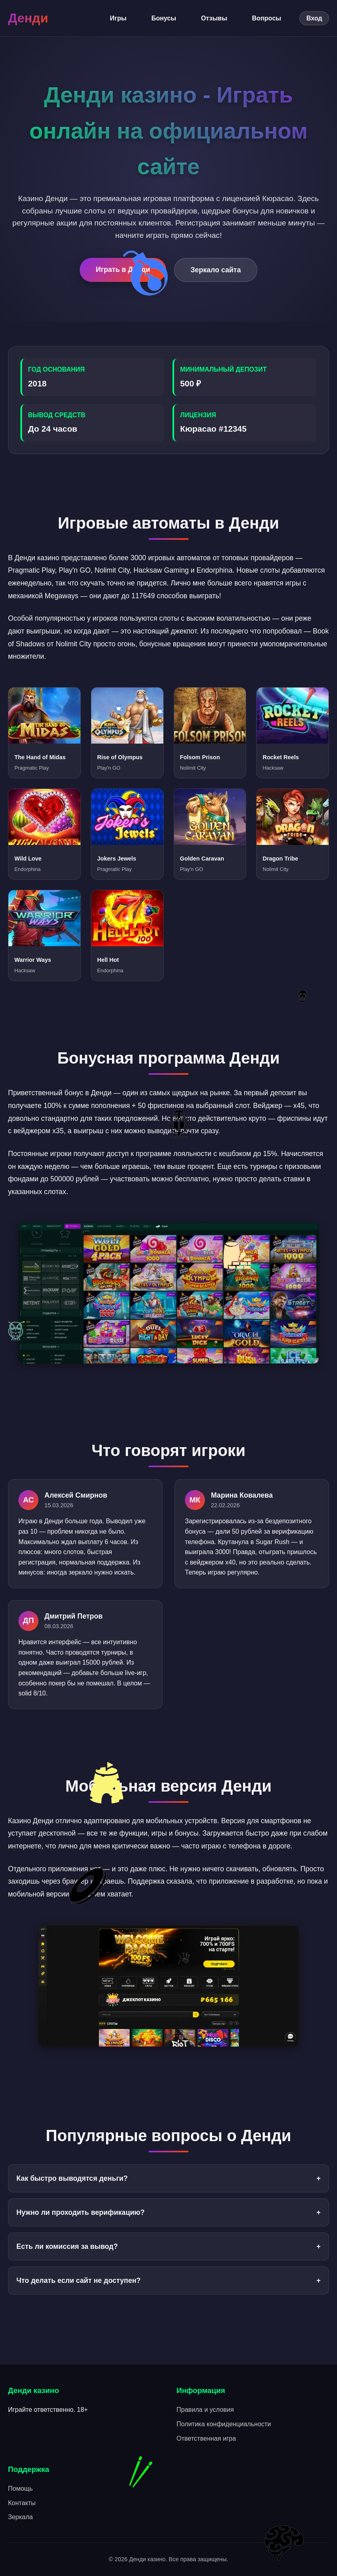 The width and height of the screenshot is (337, 2576). Describe the element at coordinates (184, 1958) in the screenshot. I see `browse traditional or folk music instruments` at that location.